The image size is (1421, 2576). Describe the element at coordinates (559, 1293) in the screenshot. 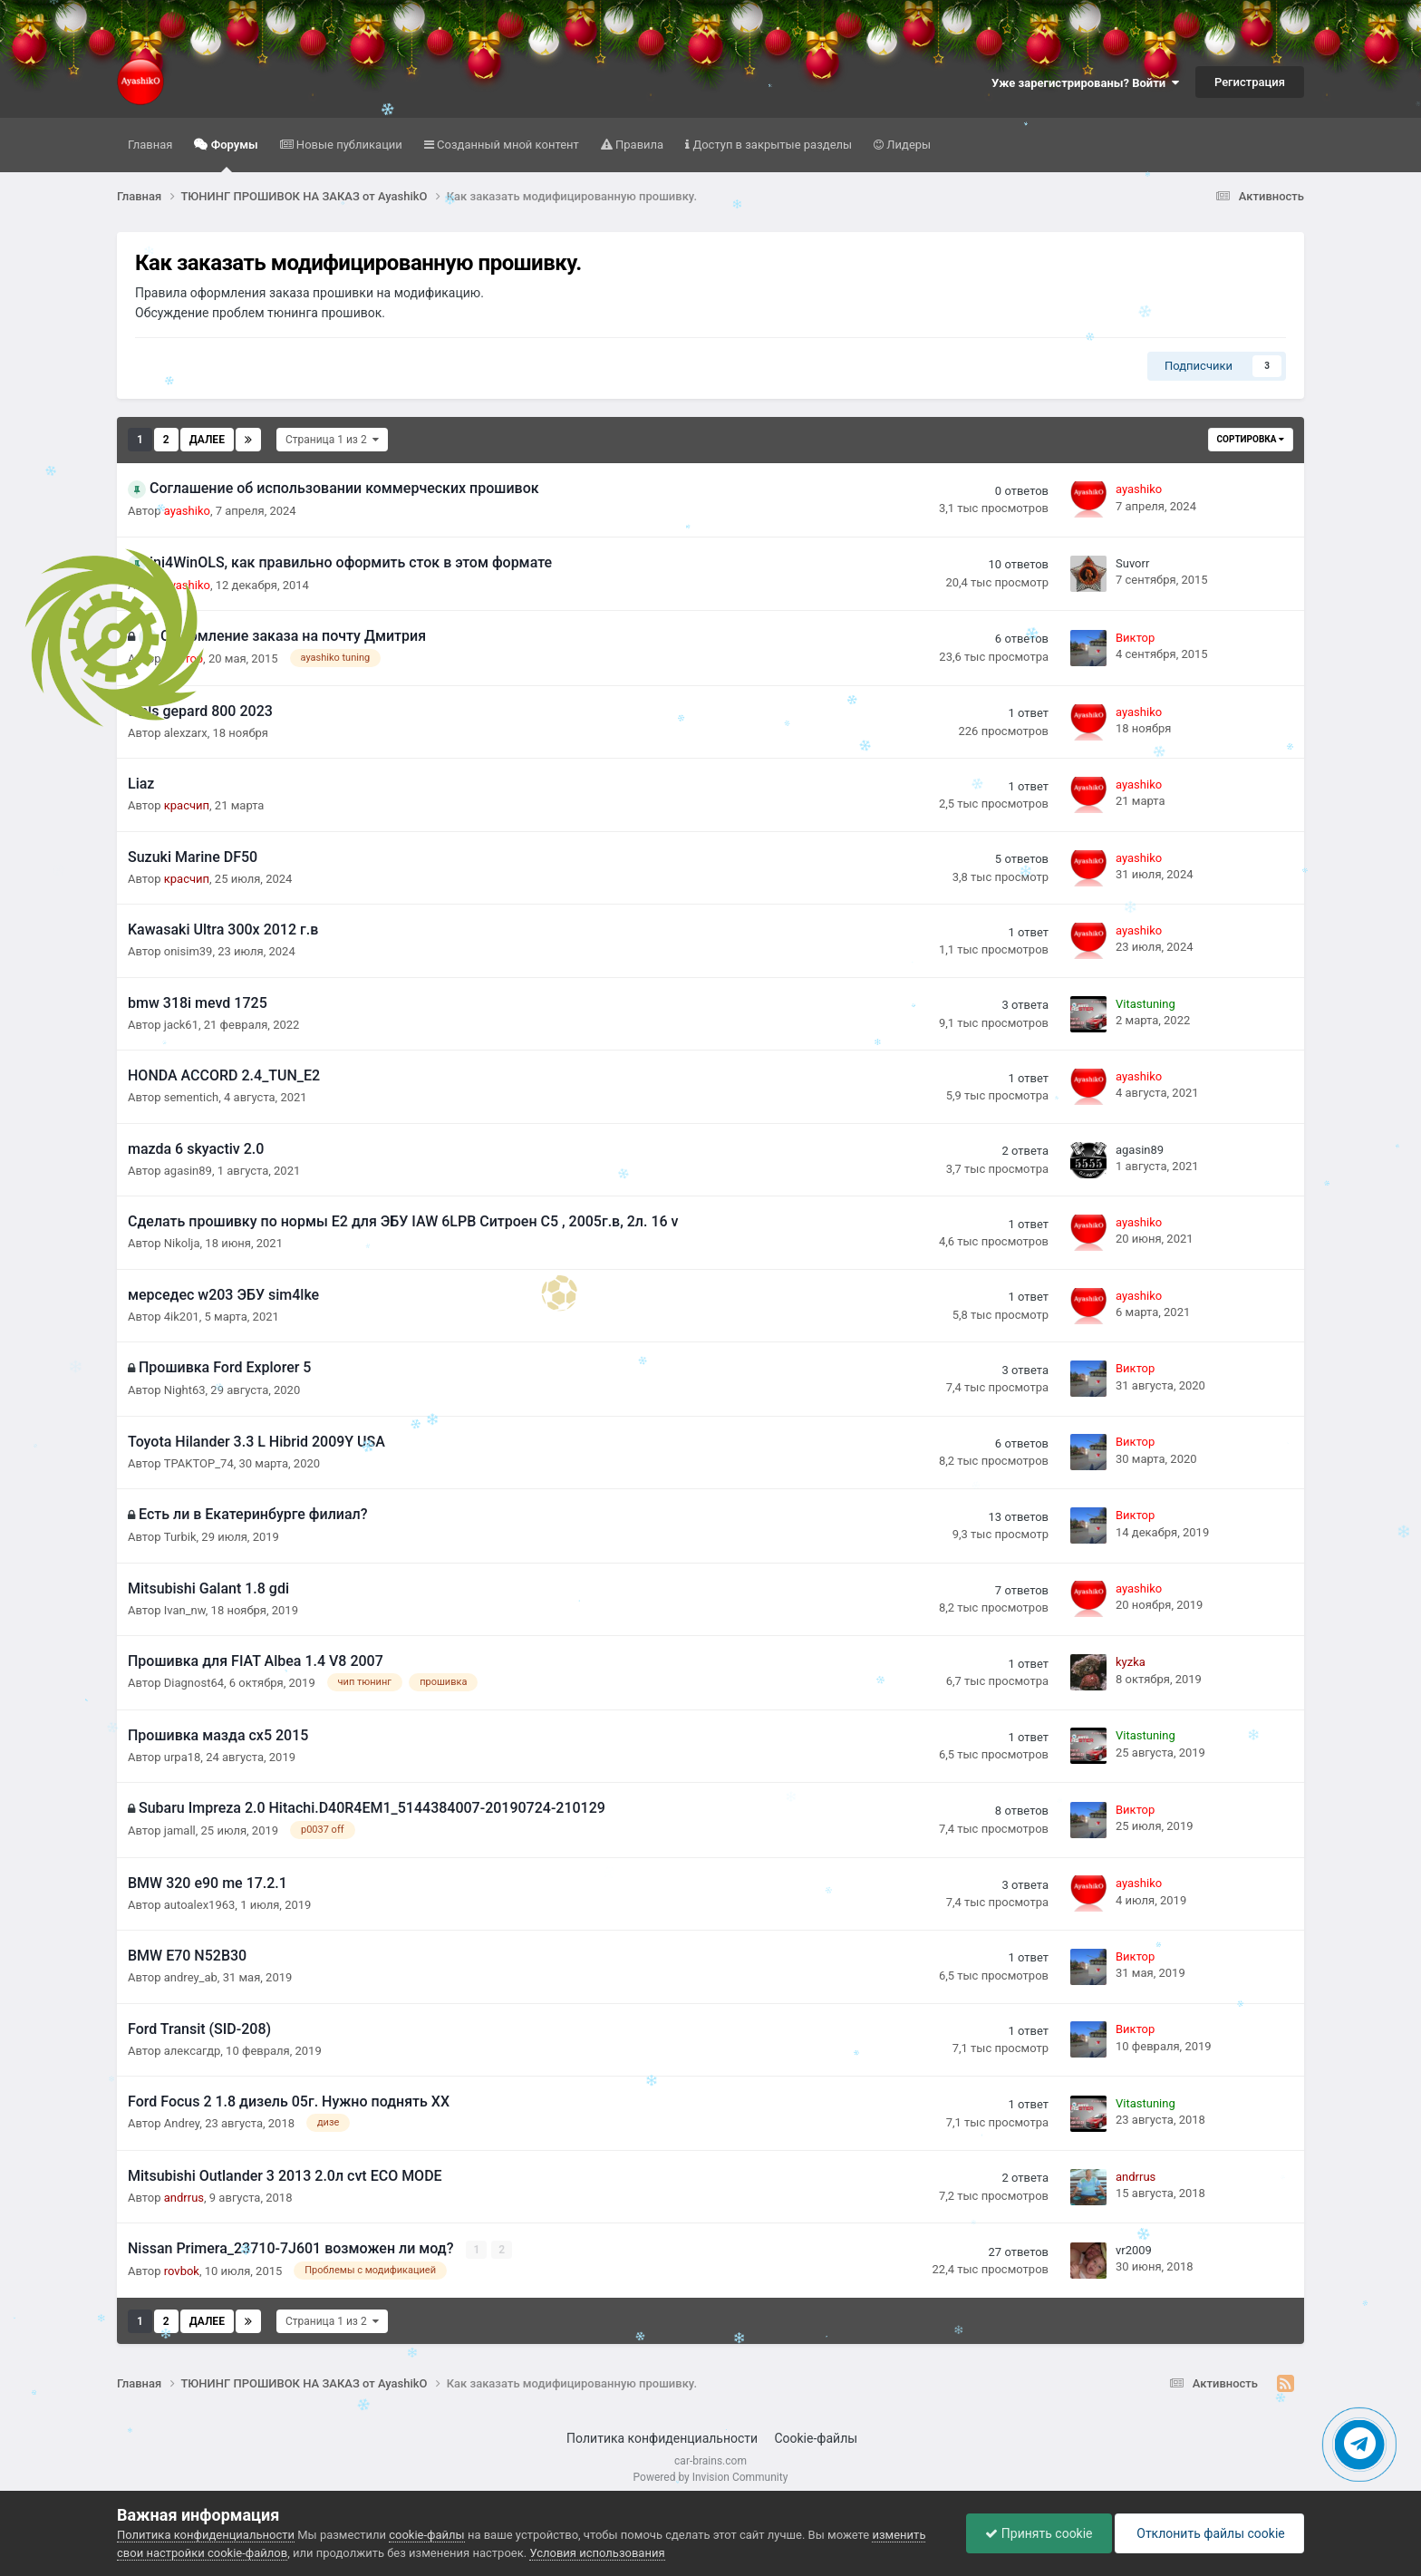

I see `access soccer or football games` at that location.